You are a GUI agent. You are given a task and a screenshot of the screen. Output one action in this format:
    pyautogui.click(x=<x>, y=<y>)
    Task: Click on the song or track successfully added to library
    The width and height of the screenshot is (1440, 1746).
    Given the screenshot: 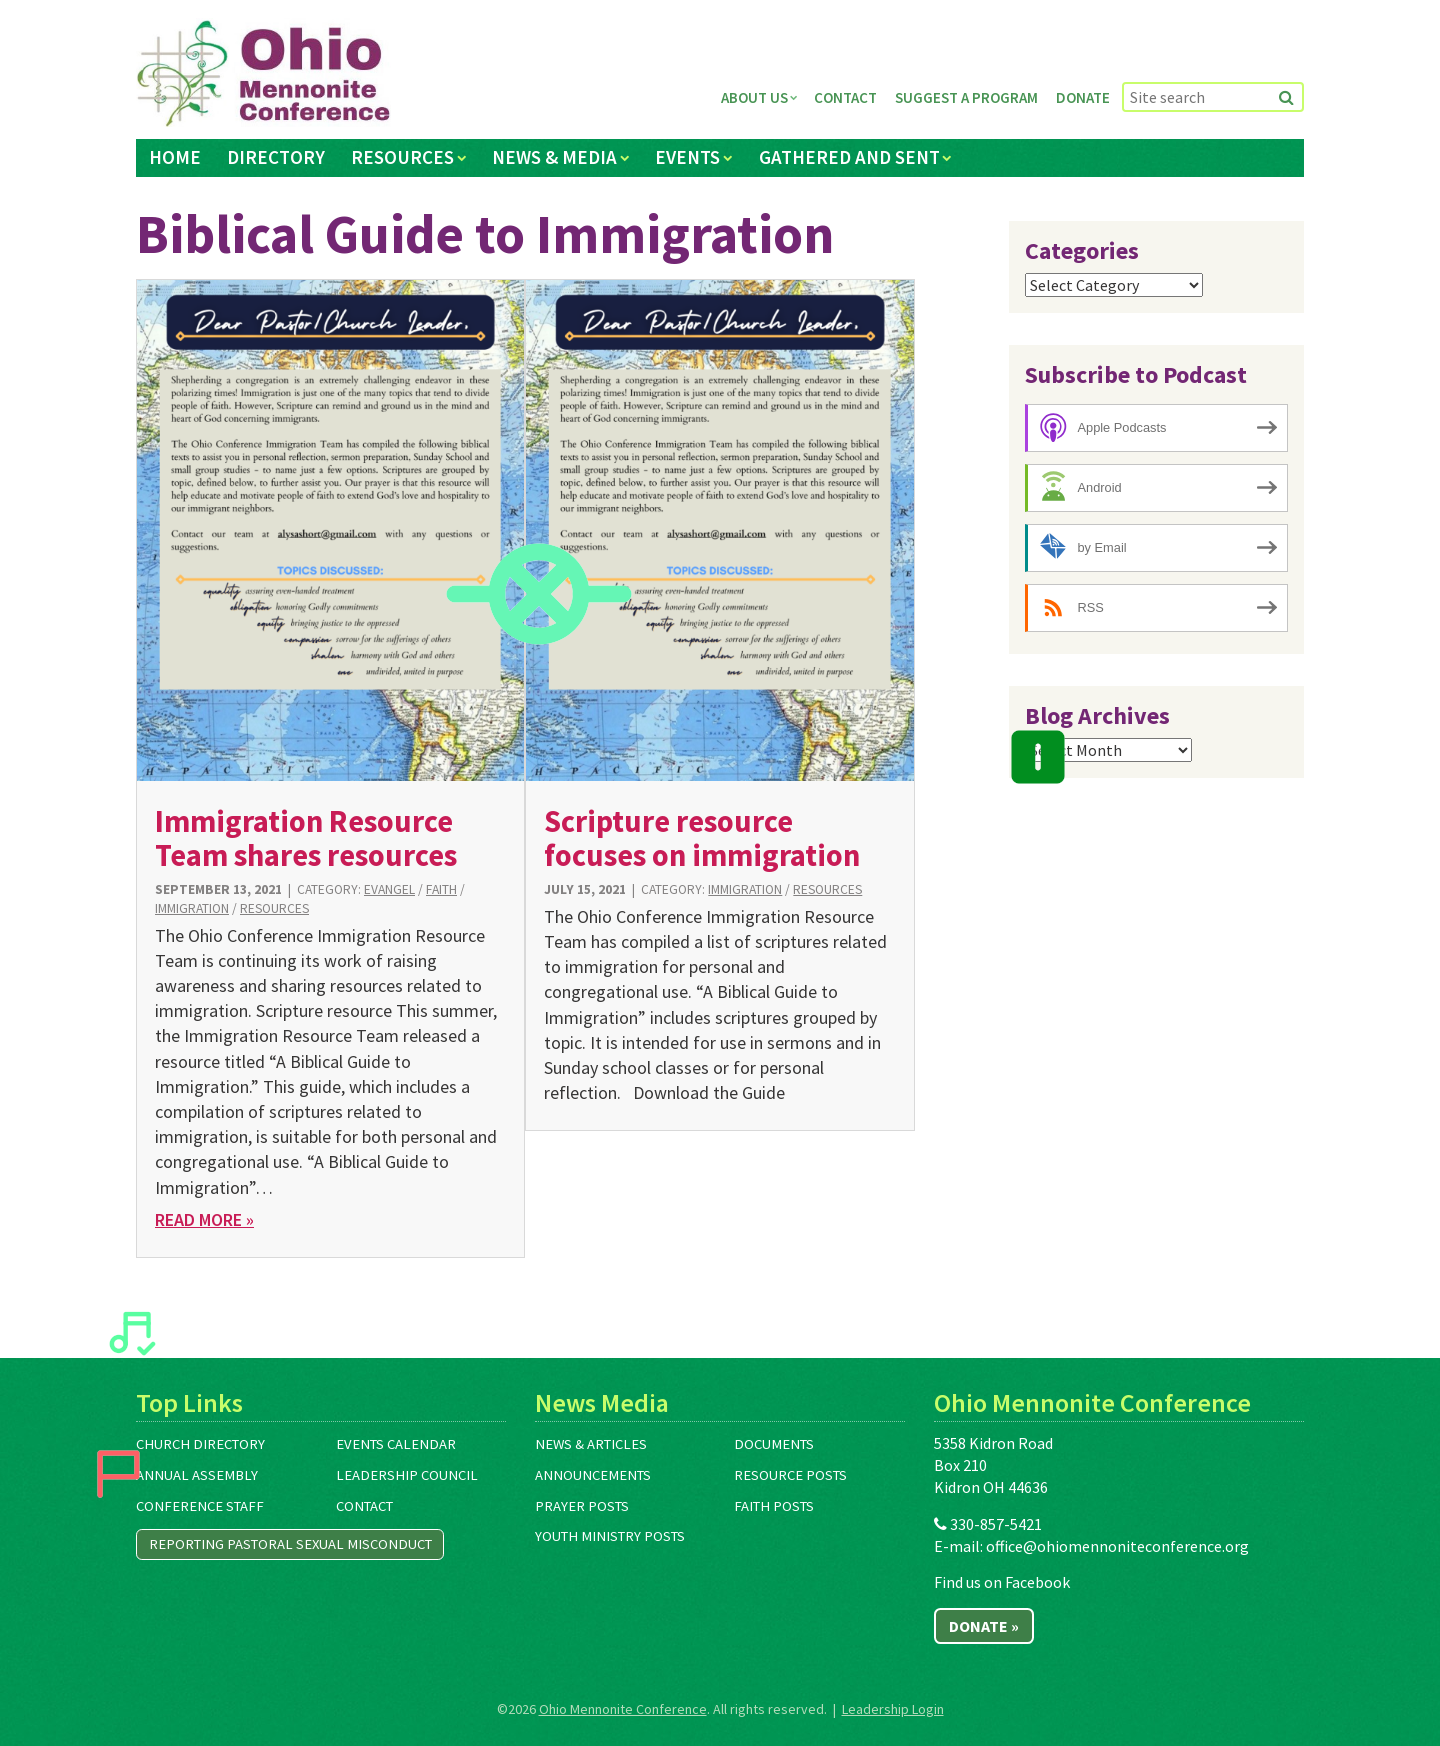 What is the action you would take?
    pyautogui.click(x=132, y=1332)
    